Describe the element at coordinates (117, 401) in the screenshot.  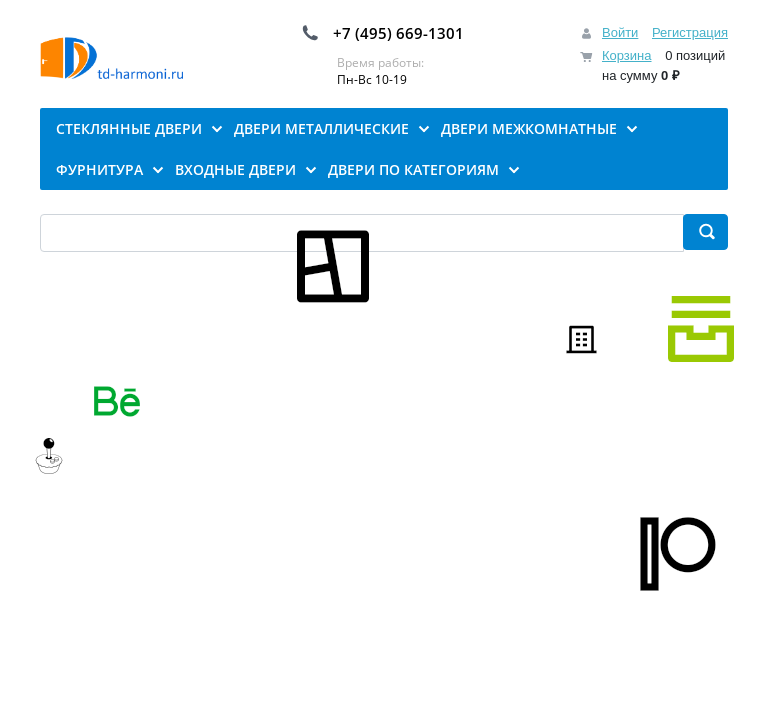
I see `visit behance profile or portfolio` at that location.